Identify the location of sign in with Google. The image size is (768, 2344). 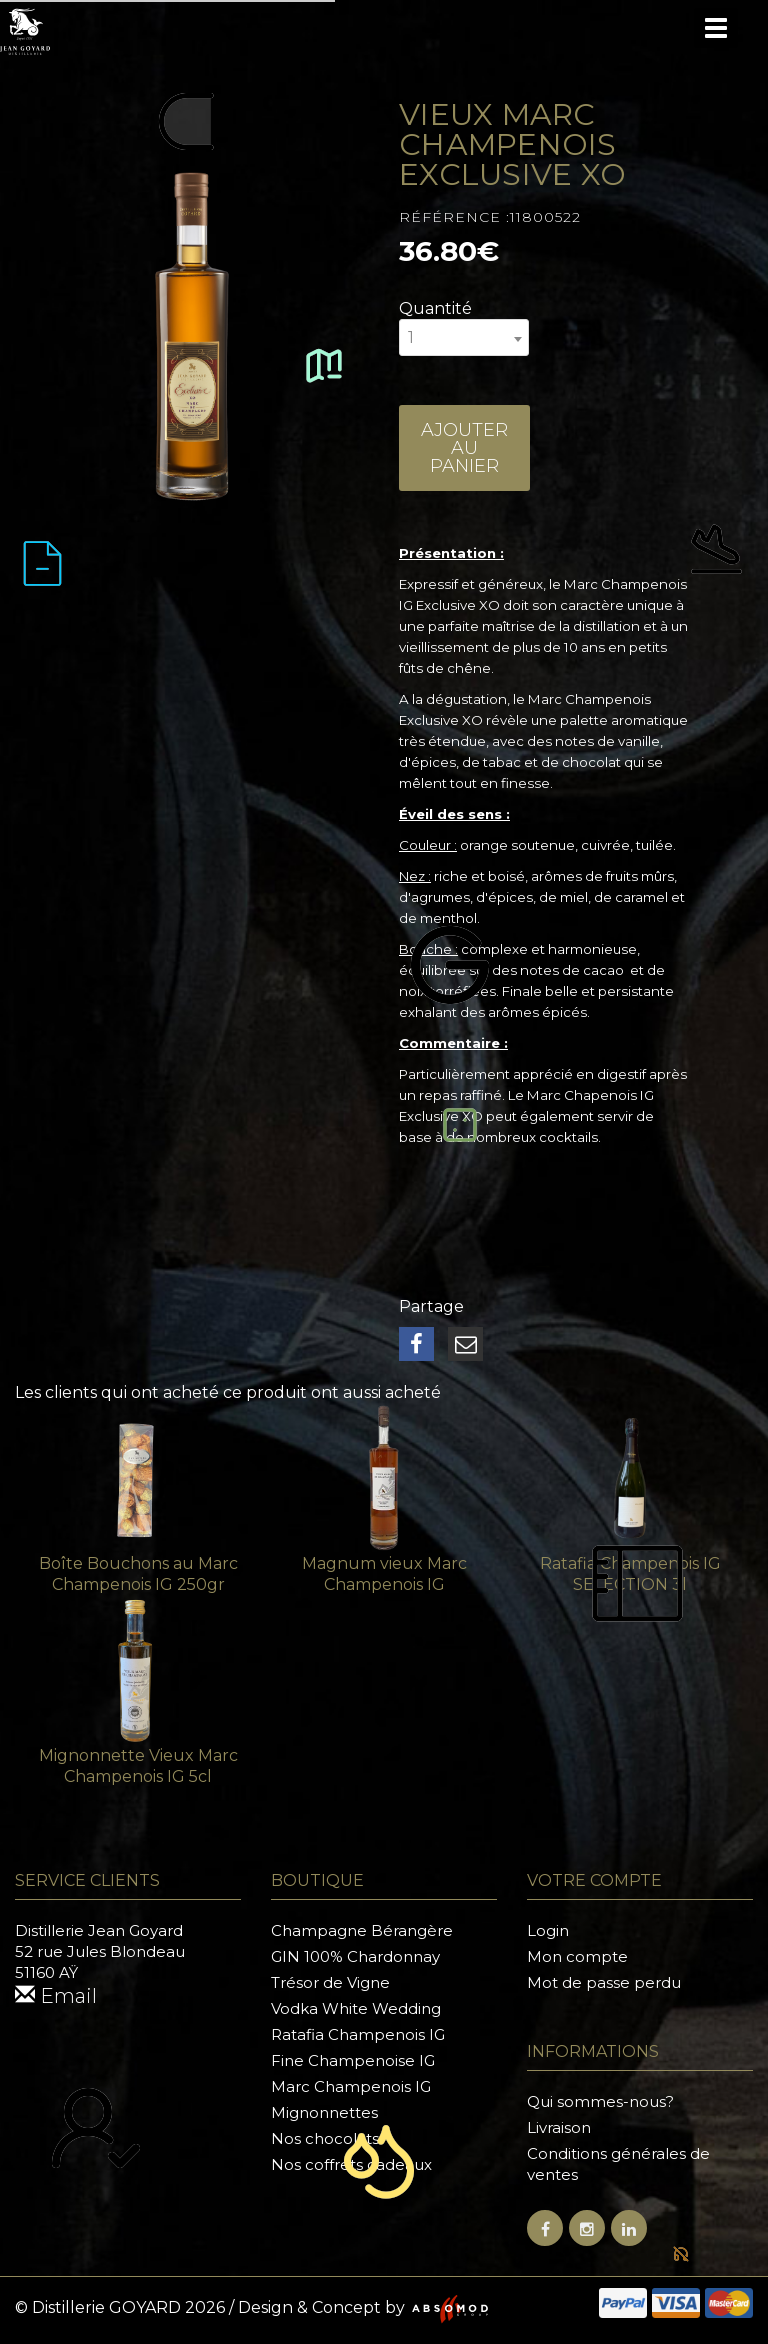
(450, 965).